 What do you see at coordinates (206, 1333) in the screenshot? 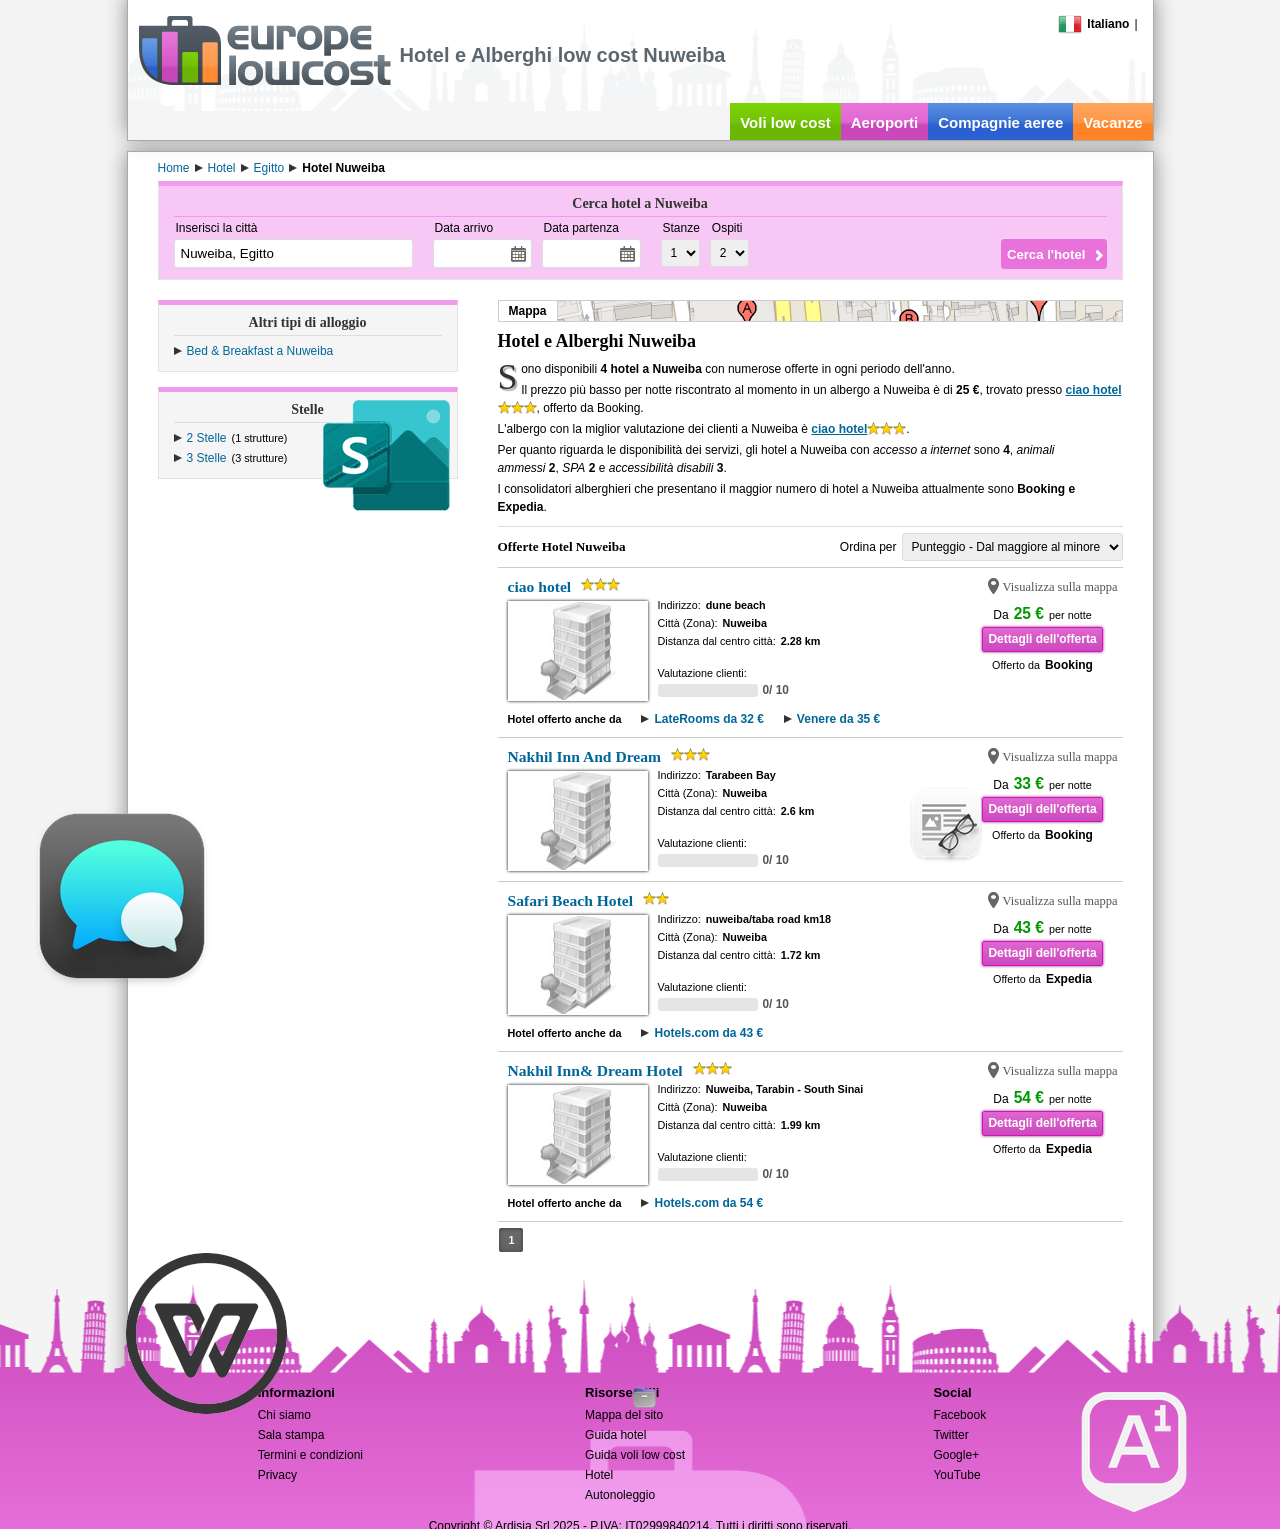
I see `open wps office application` at bounding box center [206, 1333].